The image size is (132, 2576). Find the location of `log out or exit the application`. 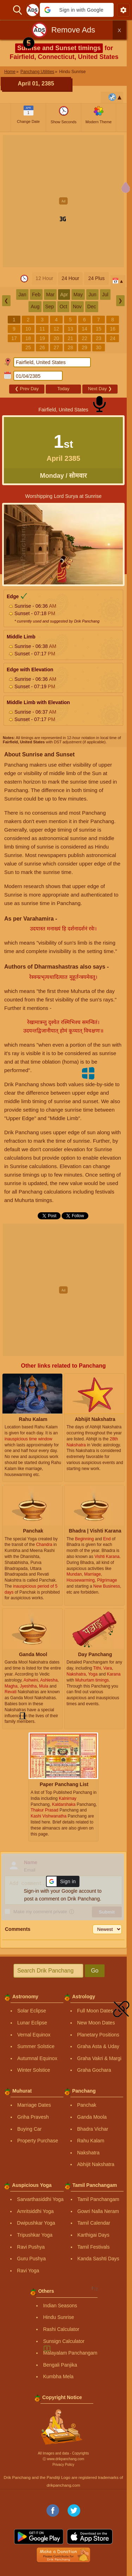

log out or exit the application is located at coordinates (23, 1716).